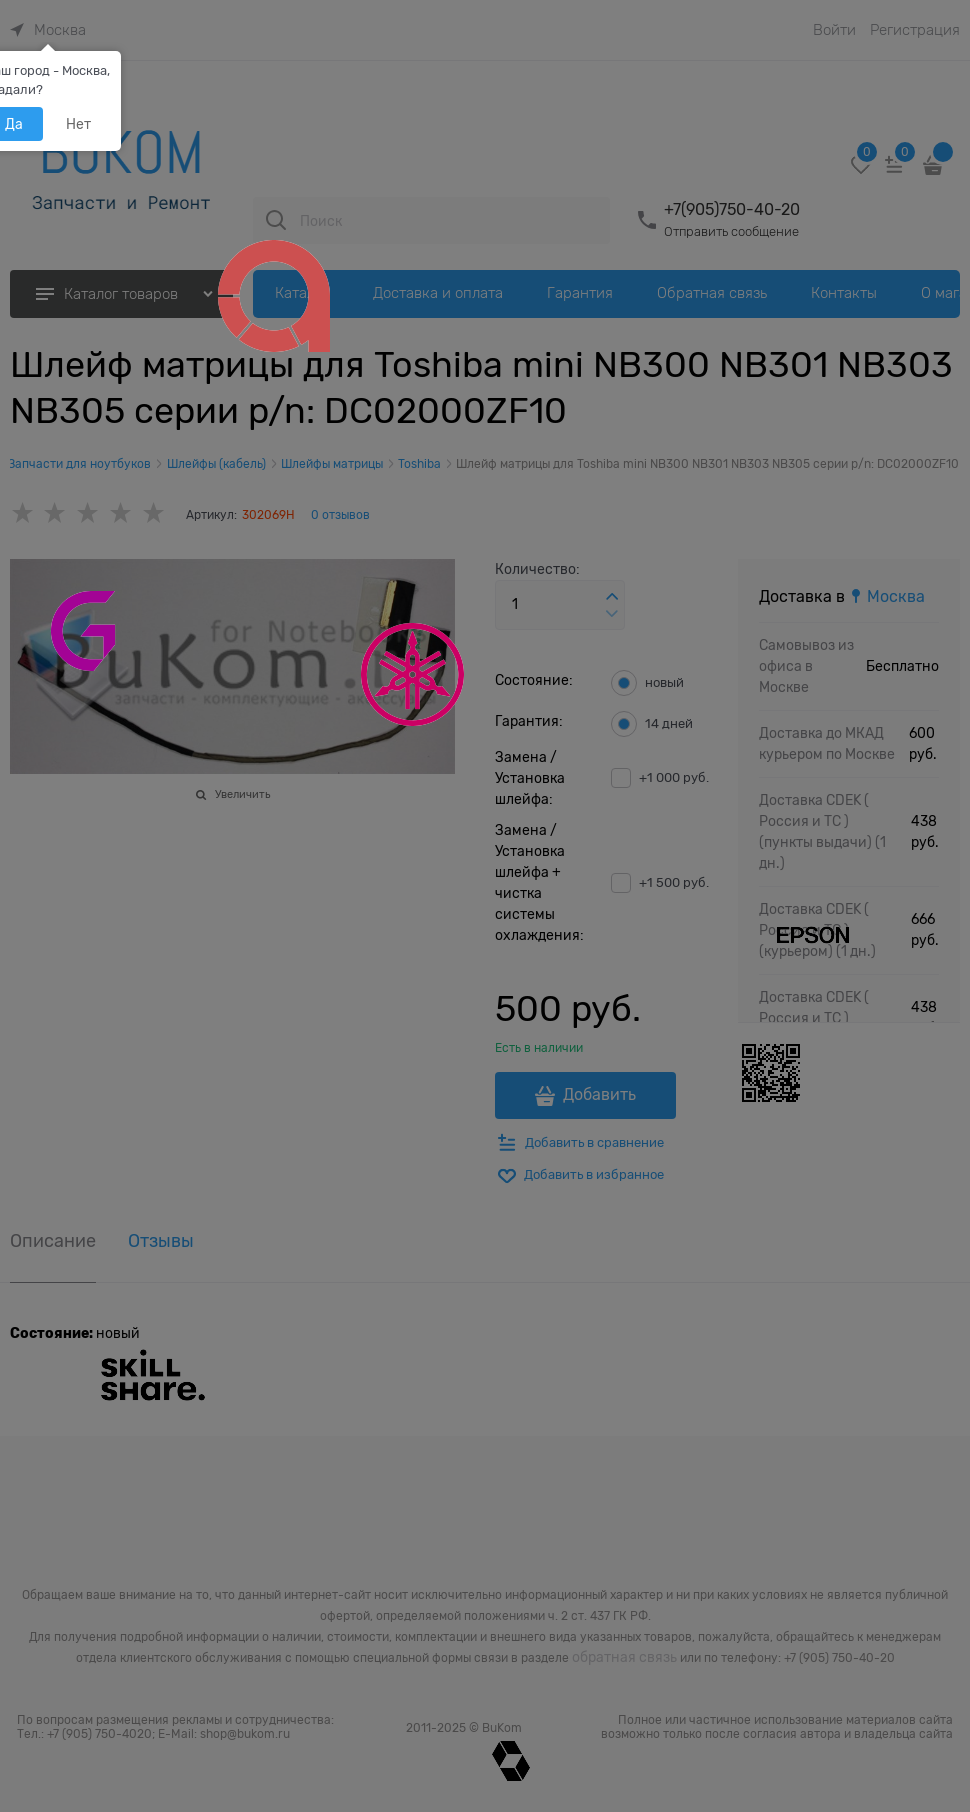 This screenshot has width=970, height=1812. Describe the element at coordinates (153, 1375) in the screenshot. I see `open the Skillshare app` at that location.